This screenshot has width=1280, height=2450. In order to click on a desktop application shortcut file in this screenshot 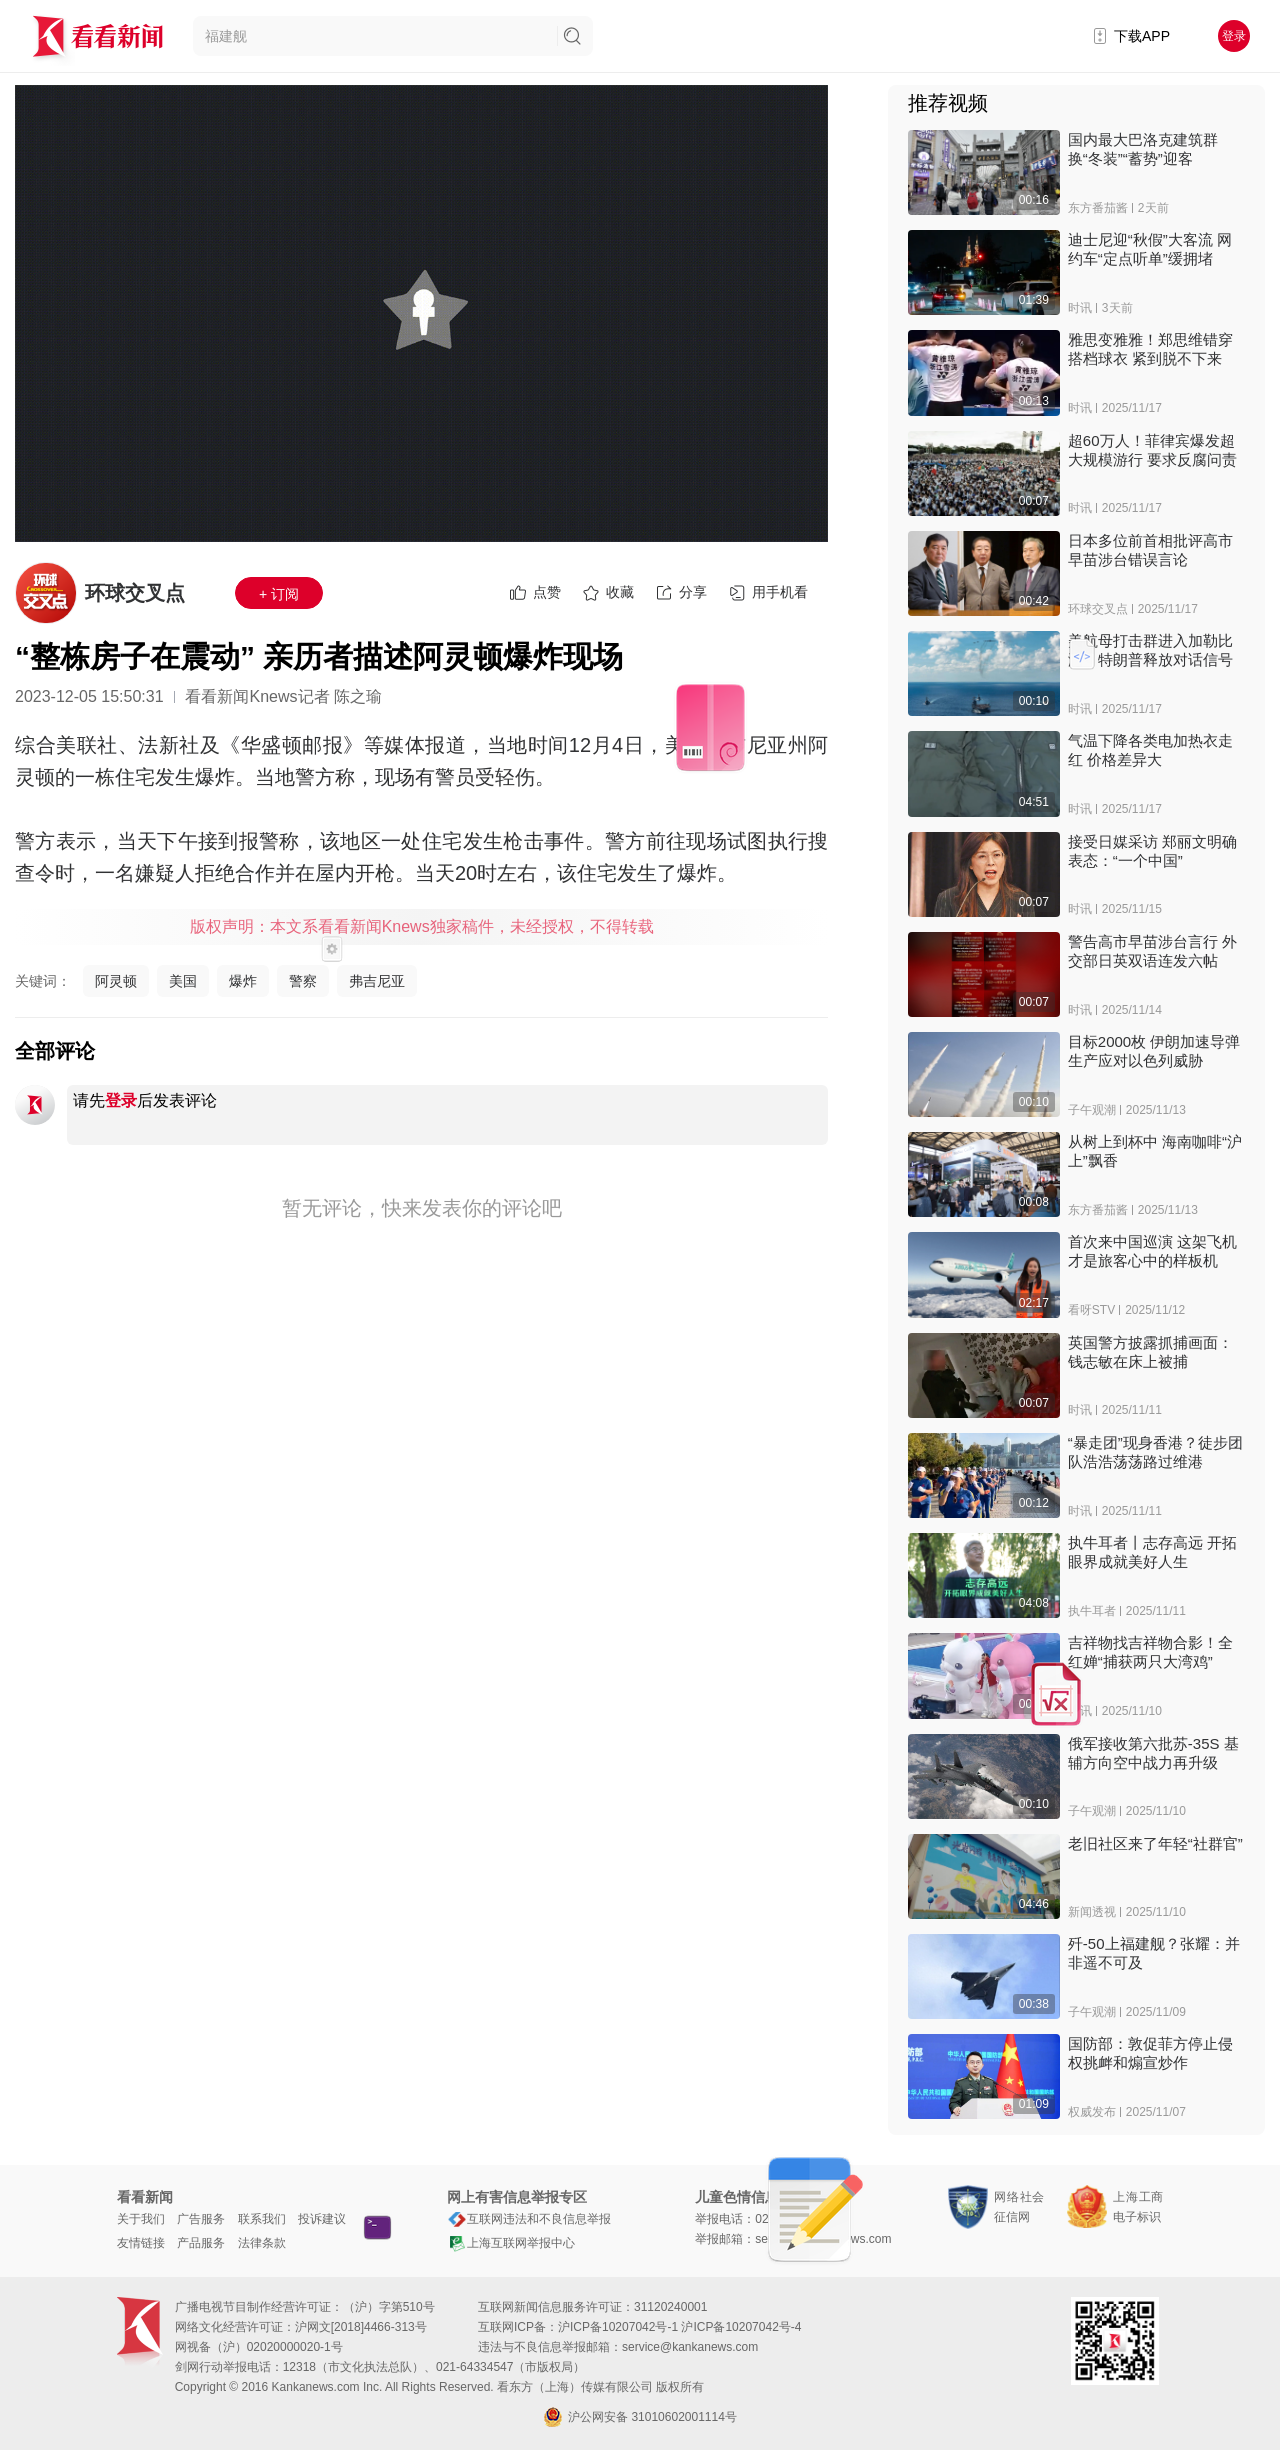, I will do `click(332, 949)`.